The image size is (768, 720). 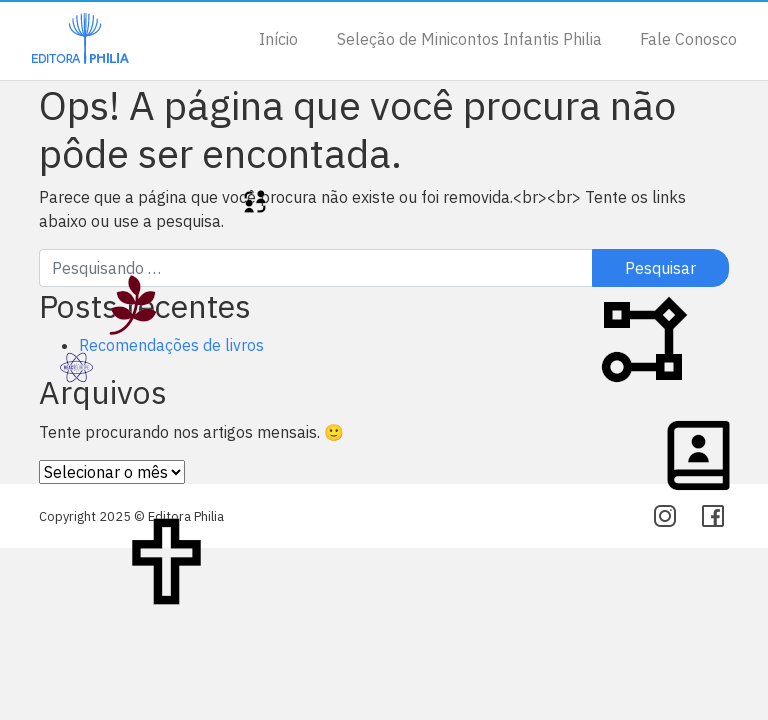 I want to click on create or edit a flowchart, so click(x=643, y=341).